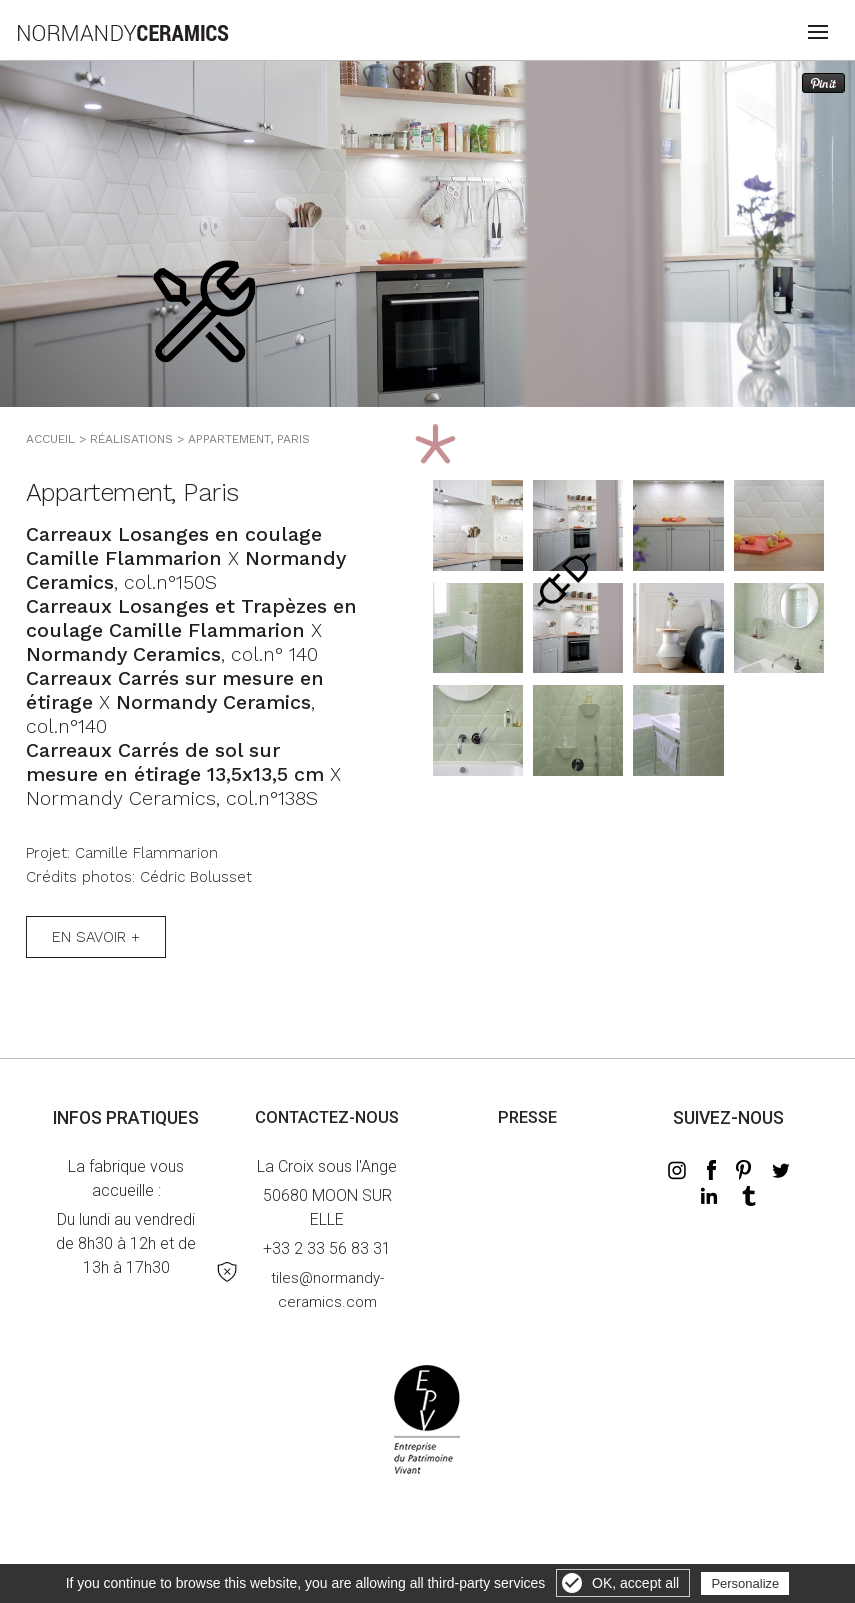  I want to click on access settings or configuration options, so click(204, 311).